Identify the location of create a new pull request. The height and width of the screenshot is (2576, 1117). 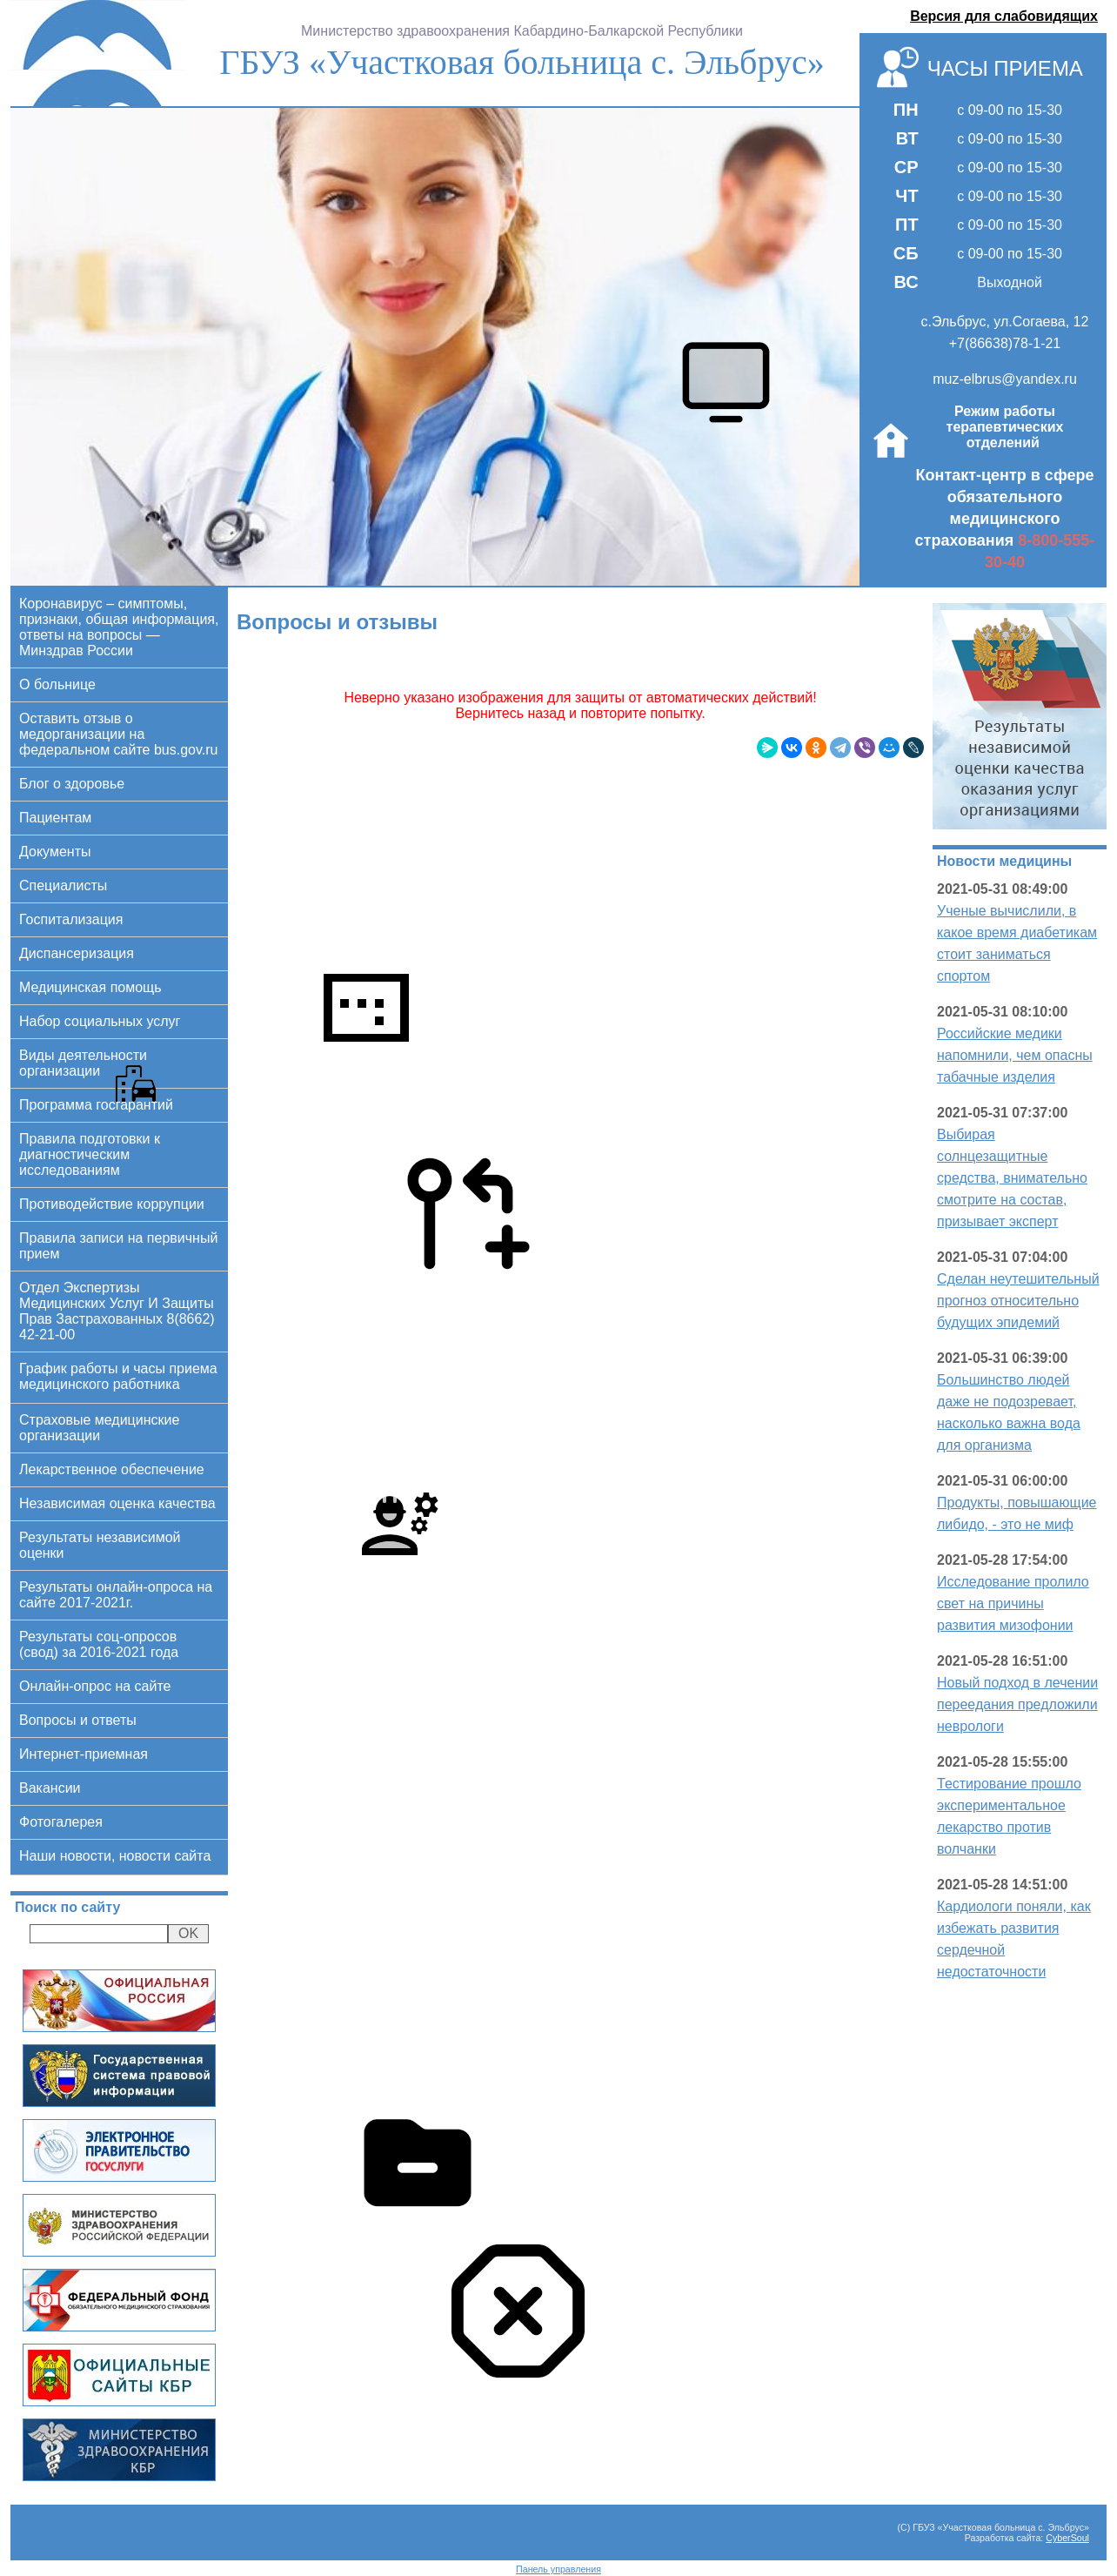
(468, 1213).